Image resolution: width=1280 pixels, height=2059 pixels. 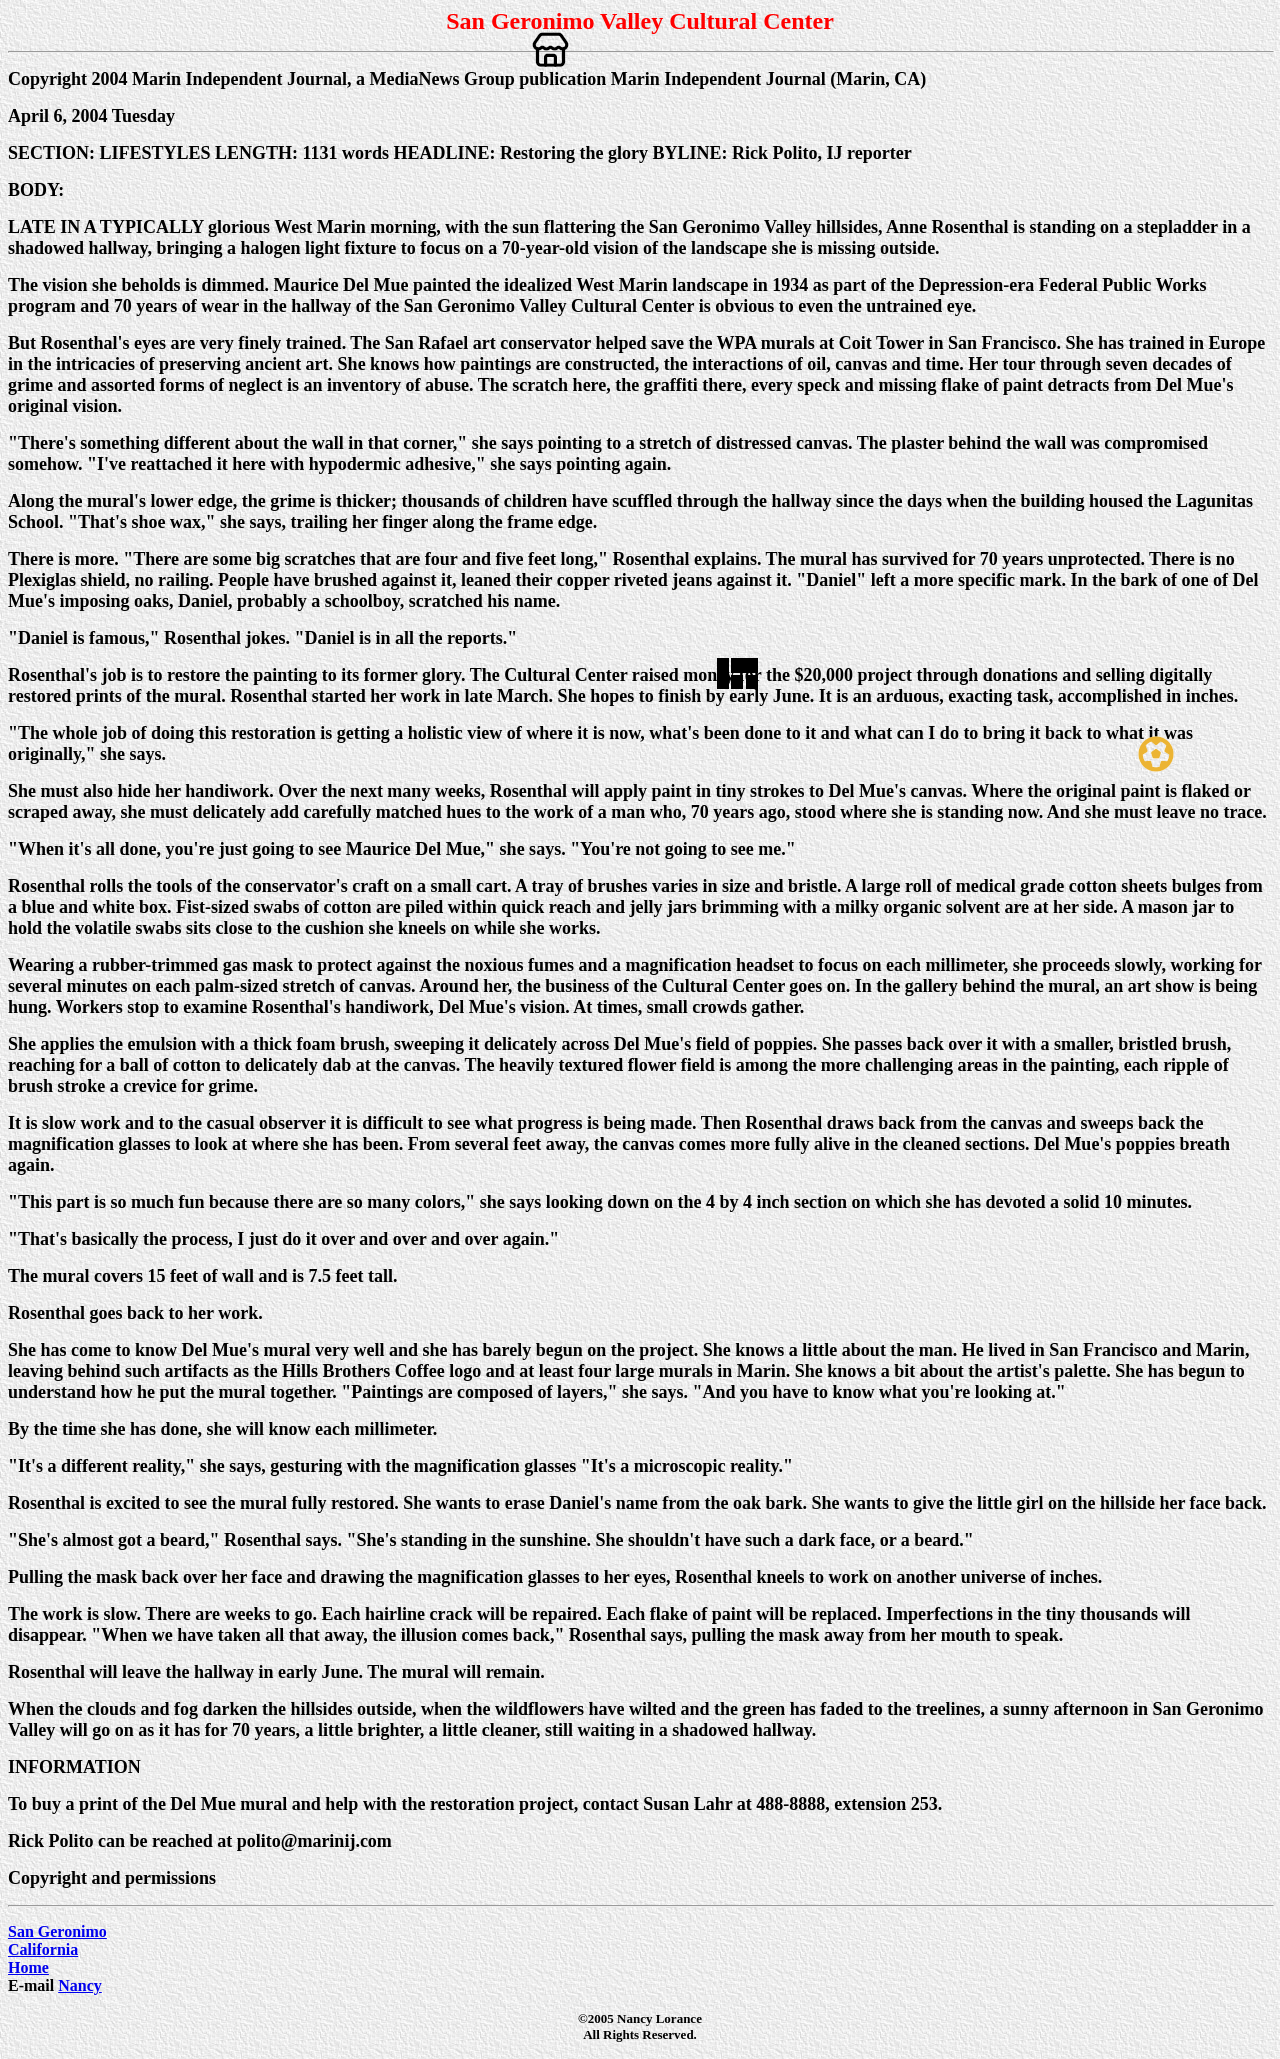 I want to click on access sports or soccer-related content, so click(x=1156, y=754).